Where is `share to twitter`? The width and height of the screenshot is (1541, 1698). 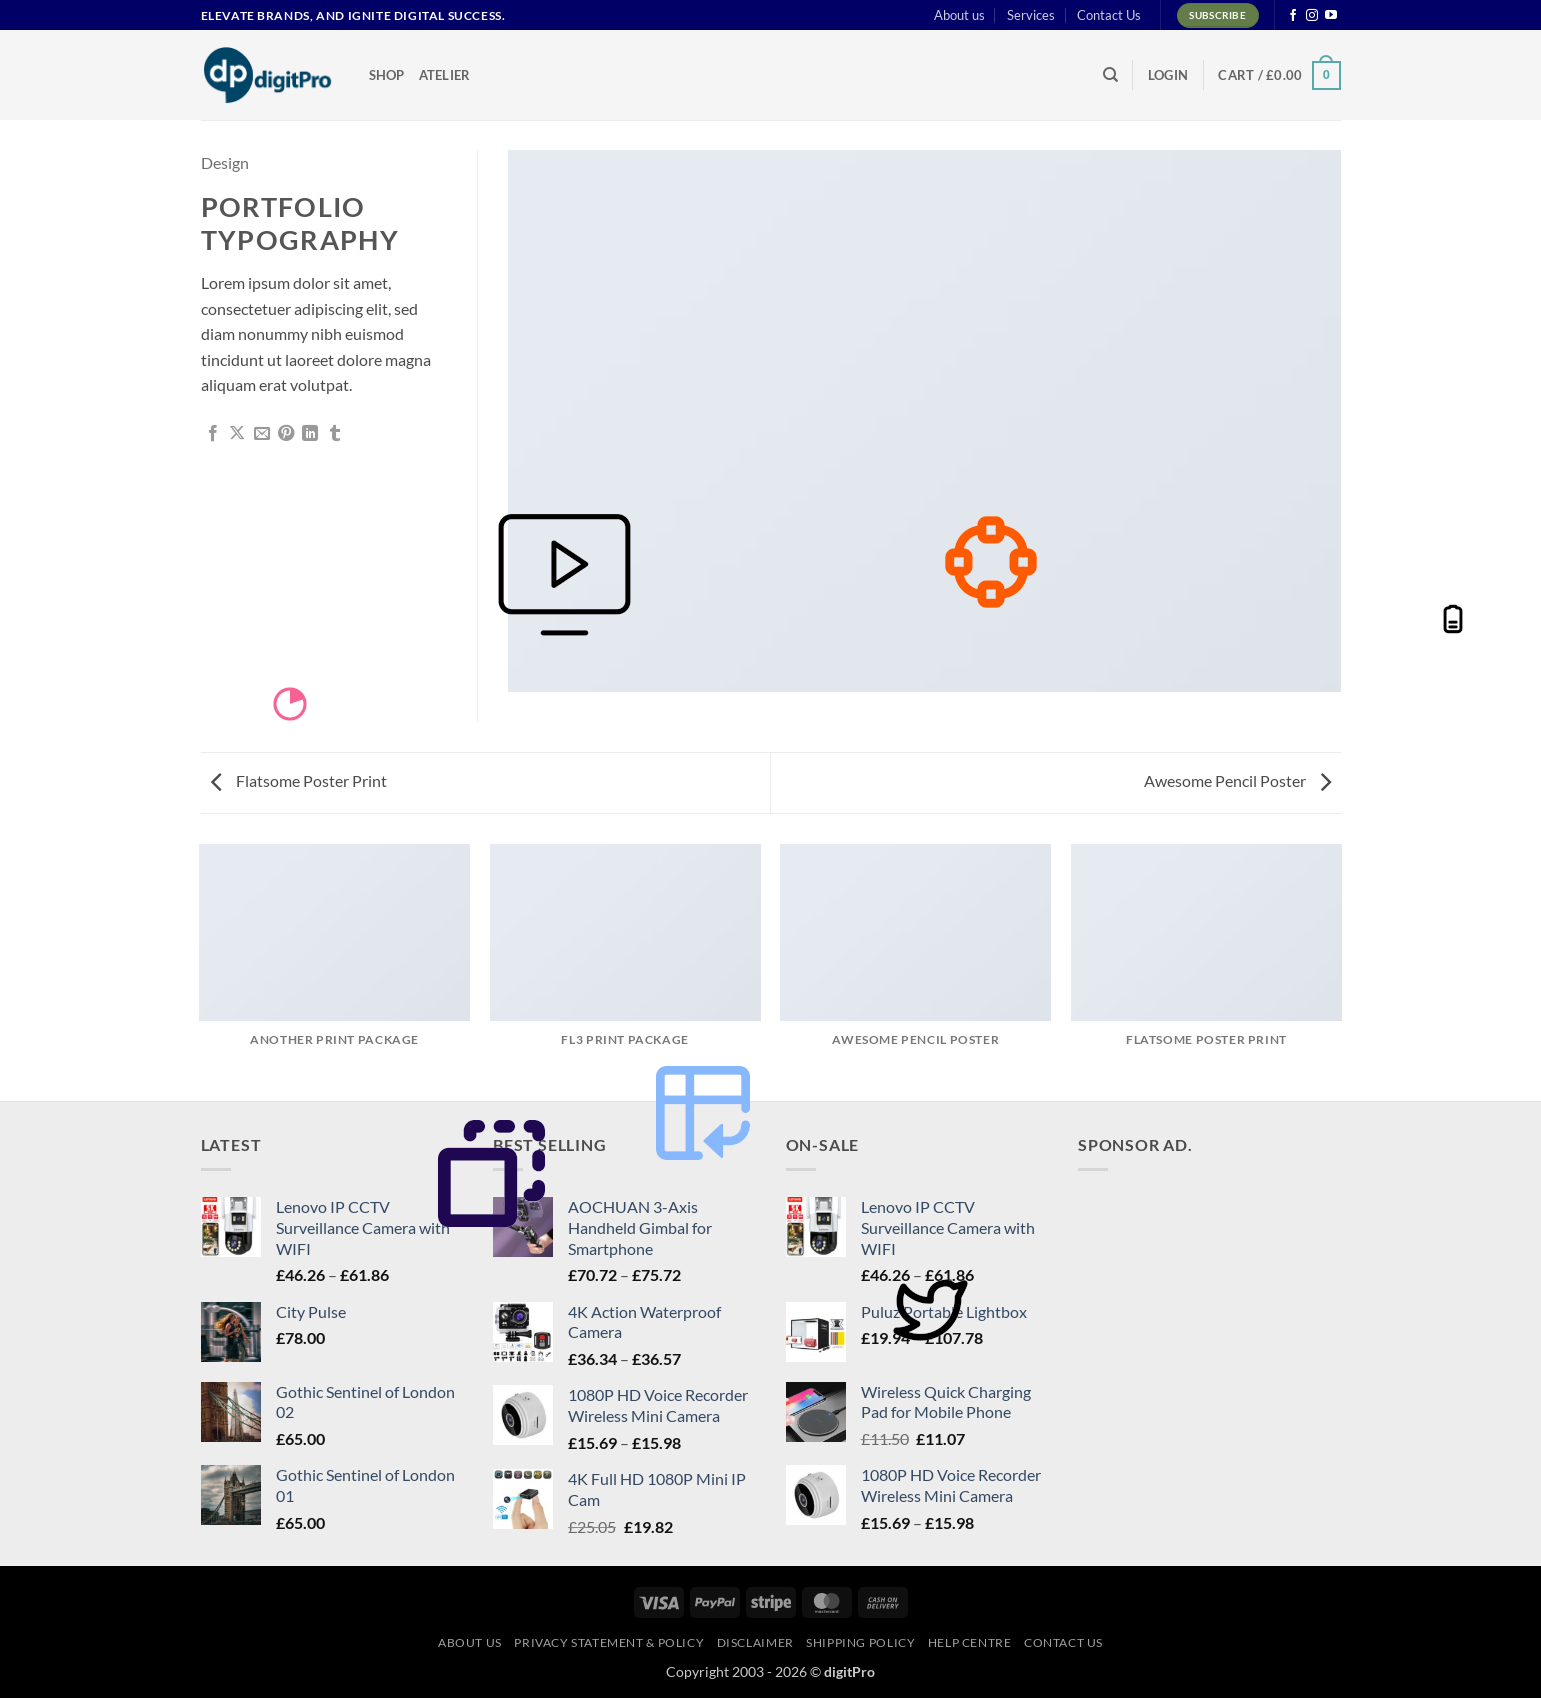 share to twitter is located at coordinates (930, 1310).